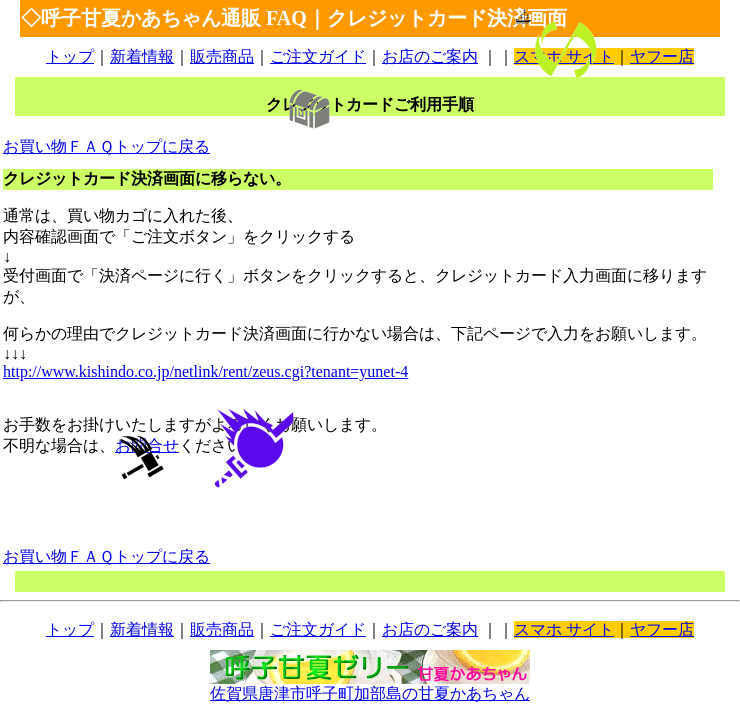  I want to click on select galley ship unit in strategy game, so click(523, 16).